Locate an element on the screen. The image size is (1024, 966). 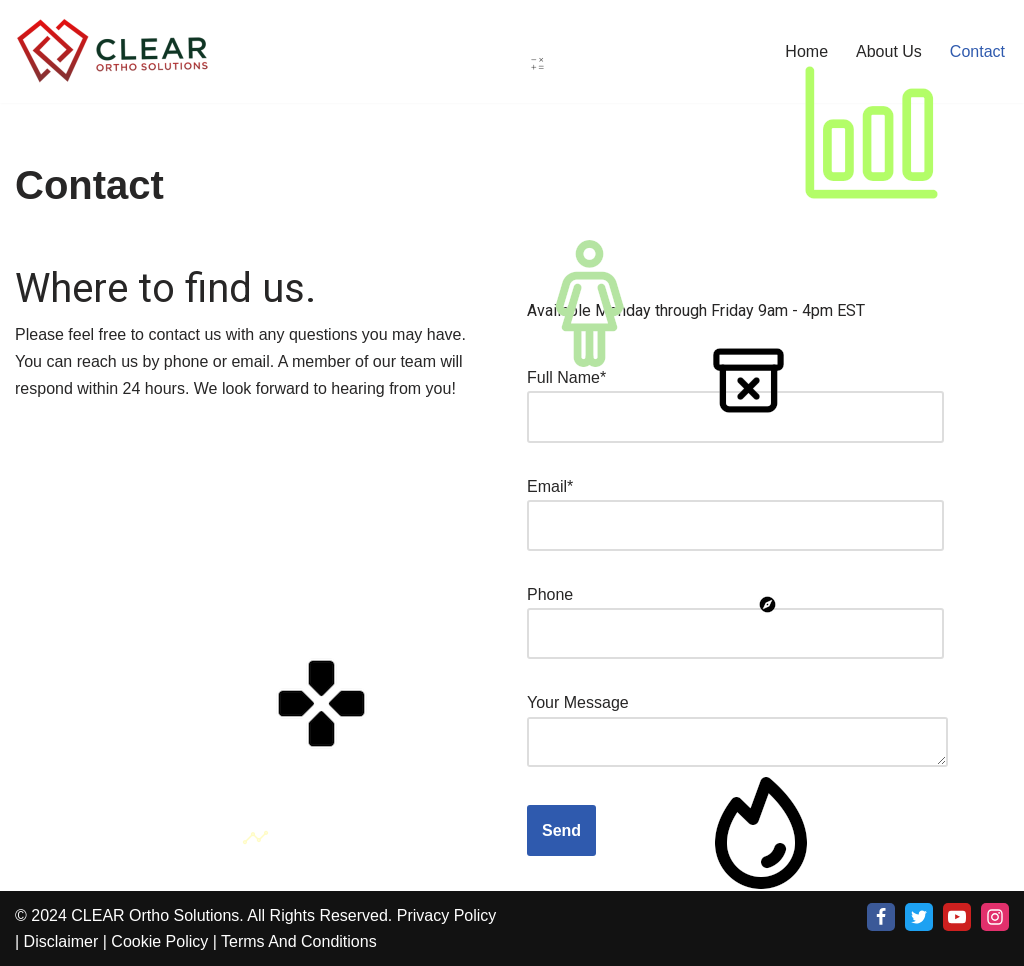
view analytics or statistics is located at coordinates (871, 132).